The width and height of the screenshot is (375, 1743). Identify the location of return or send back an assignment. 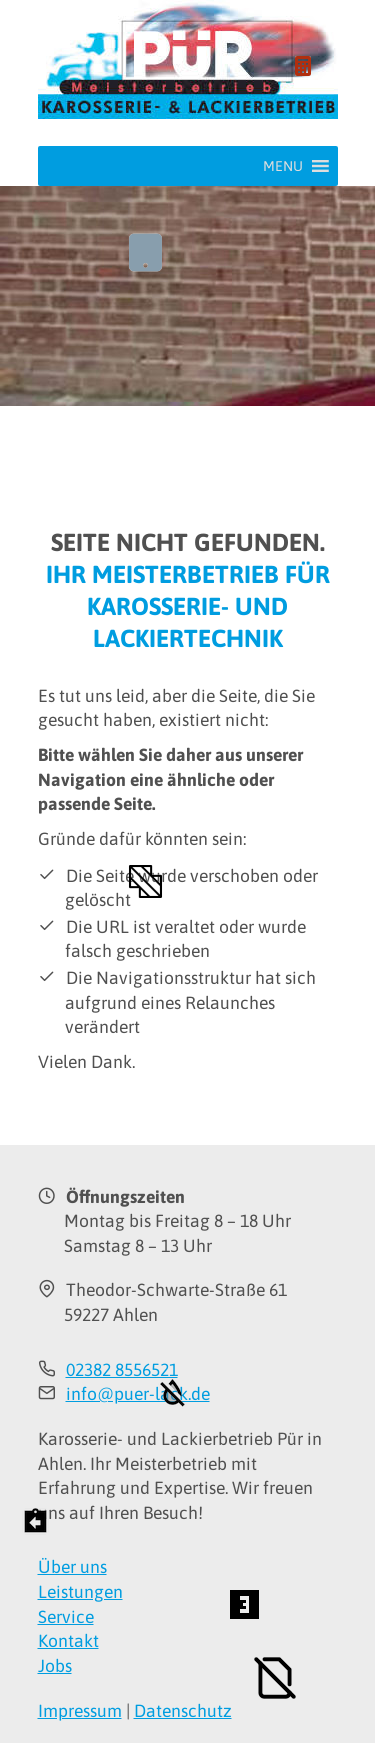
(35, 1521).